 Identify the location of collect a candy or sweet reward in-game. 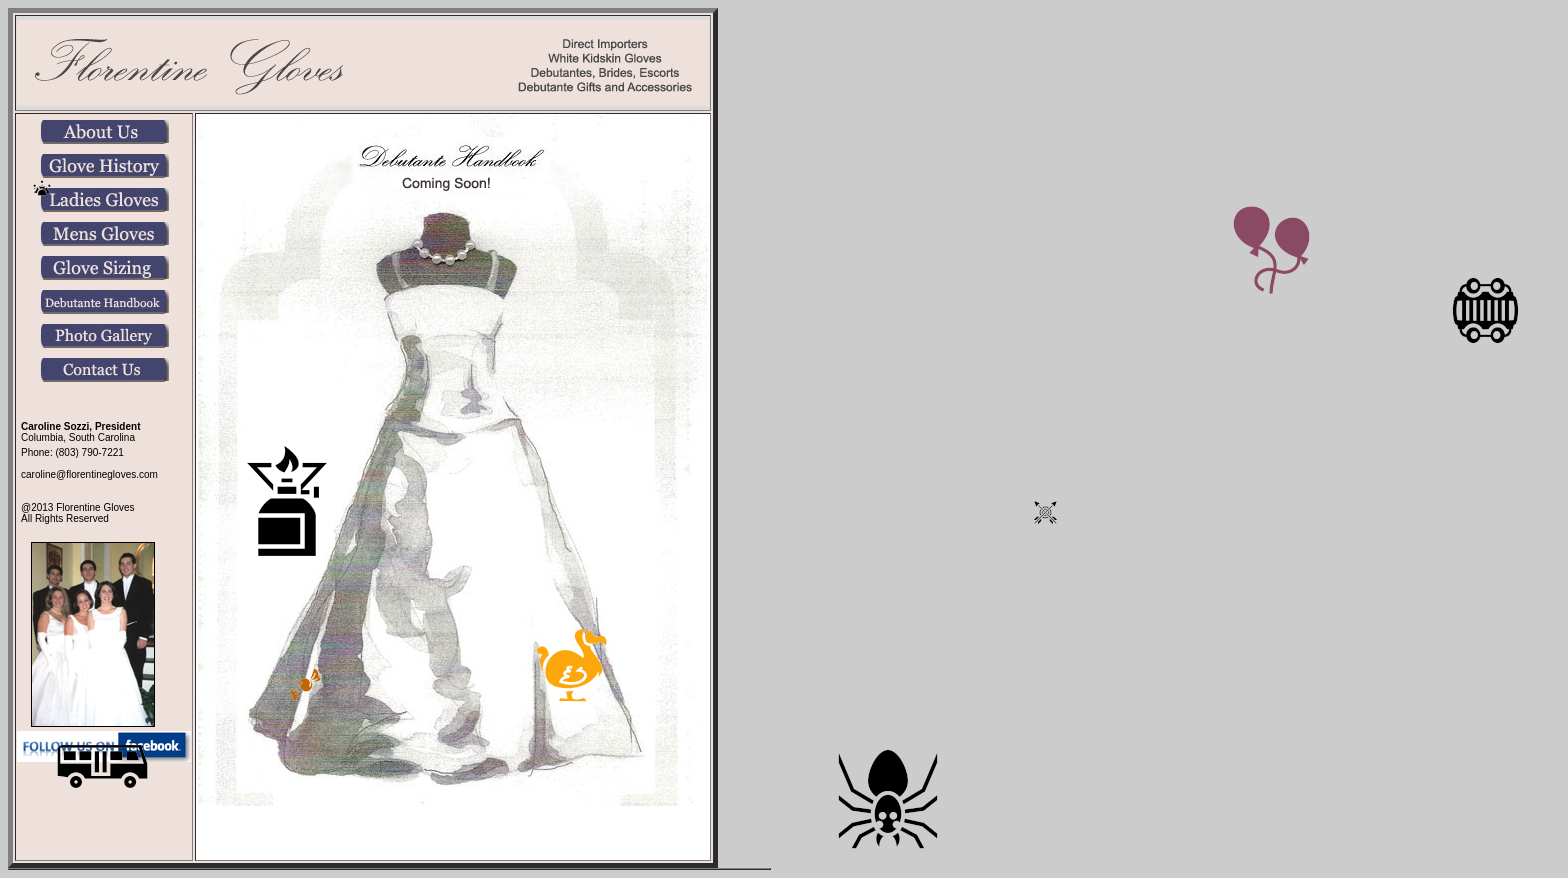
(305, 685).